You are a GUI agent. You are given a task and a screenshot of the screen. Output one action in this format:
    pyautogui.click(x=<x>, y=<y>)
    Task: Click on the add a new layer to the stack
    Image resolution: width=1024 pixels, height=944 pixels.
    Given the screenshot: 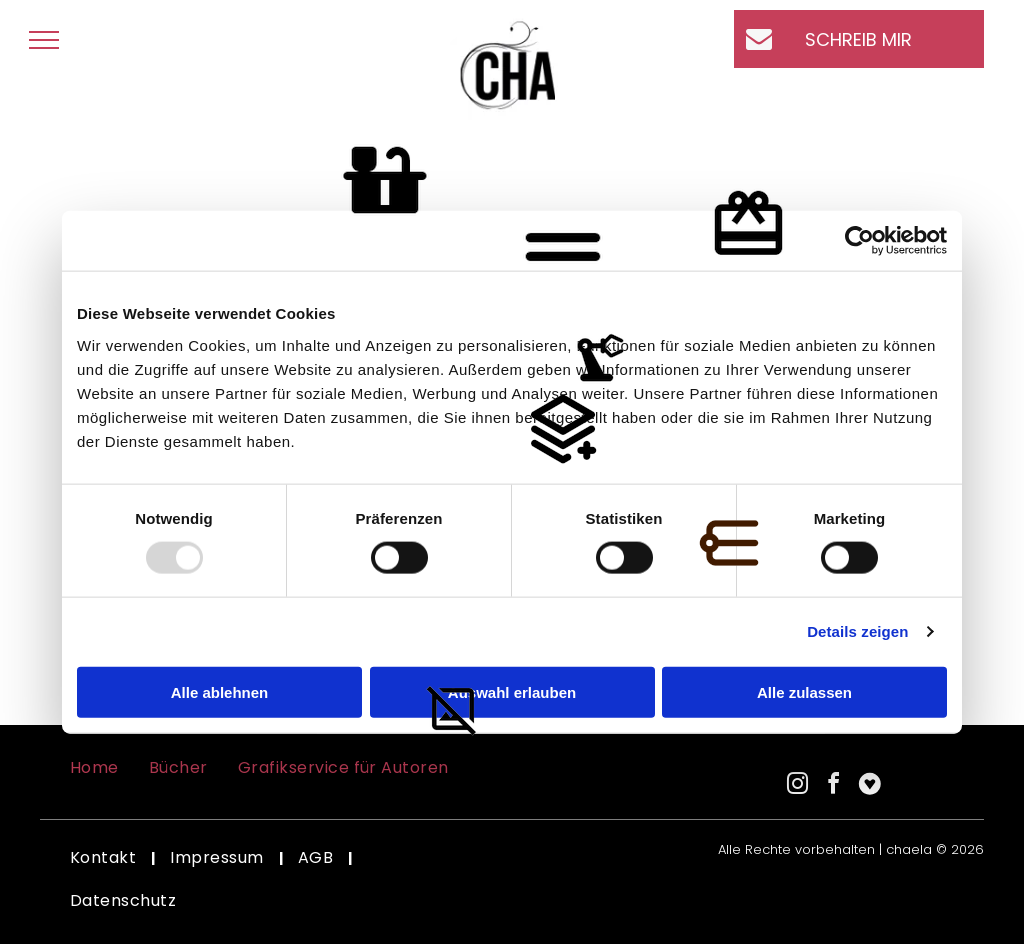 What is the action you would take?
    pyautogui.click(x=563, y=429)
    